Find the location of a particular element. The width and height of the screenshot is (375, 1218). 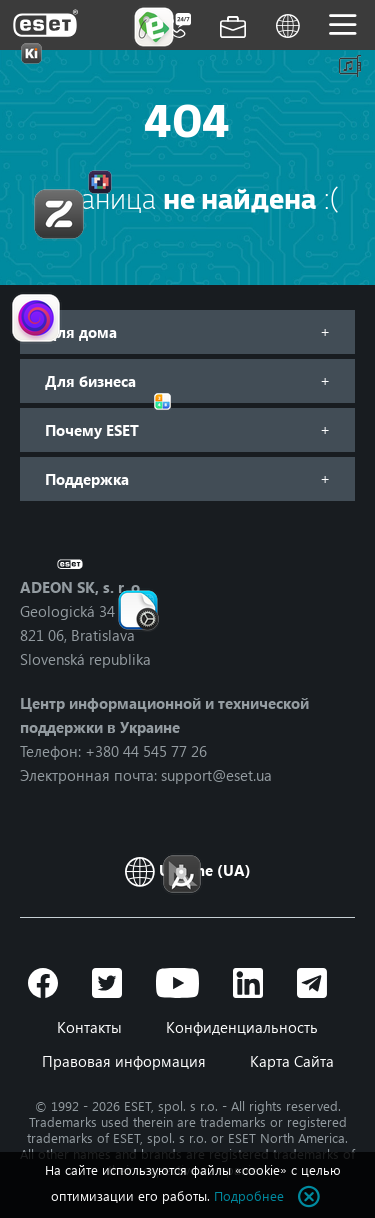

access sound card or audio device settings is located at coordinates (350, 66).